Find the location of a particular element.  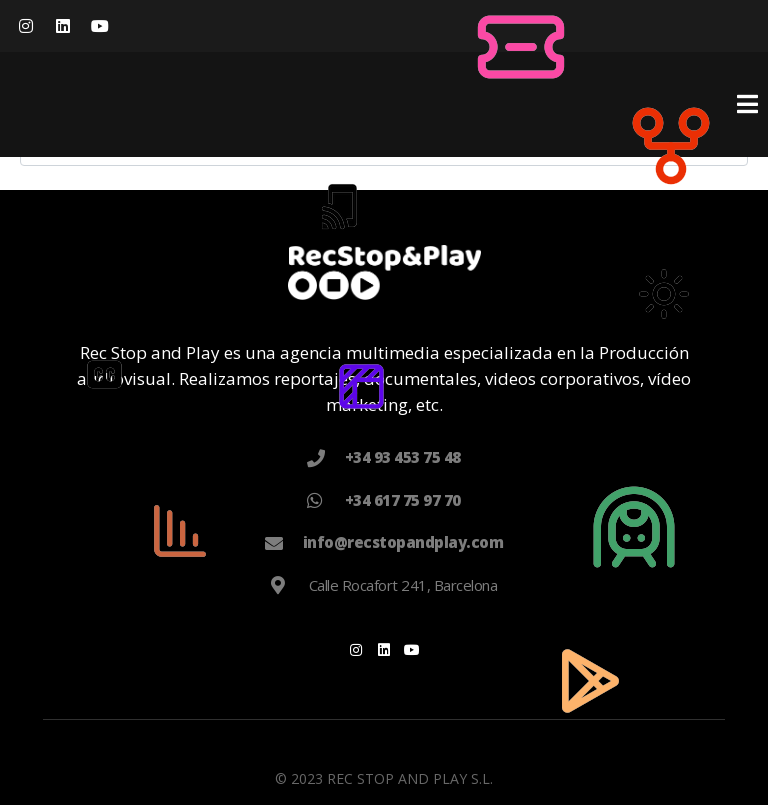

switch to light mode is located at coordinates (664, 294).